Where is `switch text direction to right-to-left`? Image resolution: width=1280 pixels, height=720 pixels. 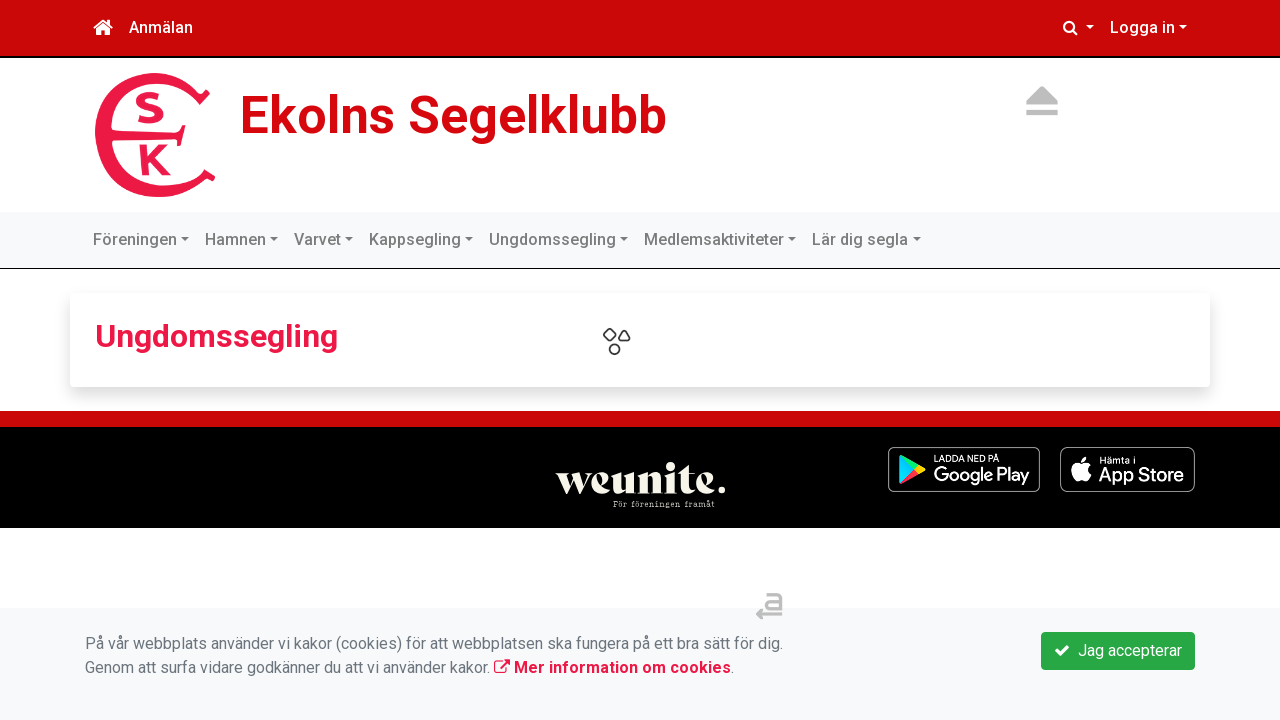 switch text direction to right-to-left is located at coordinates (770, 607).